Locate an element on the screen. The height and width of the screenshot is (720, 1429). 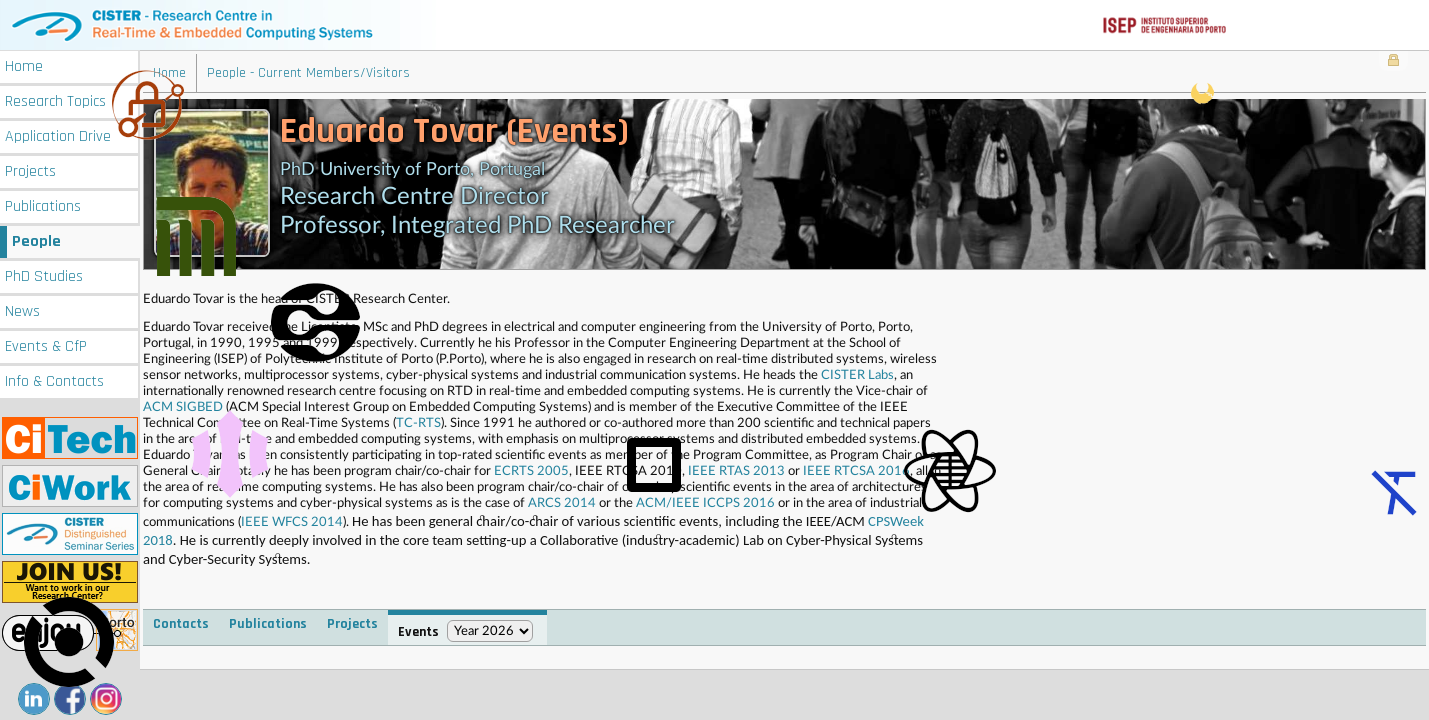
stop media playback is located at coordinates (654, 465).